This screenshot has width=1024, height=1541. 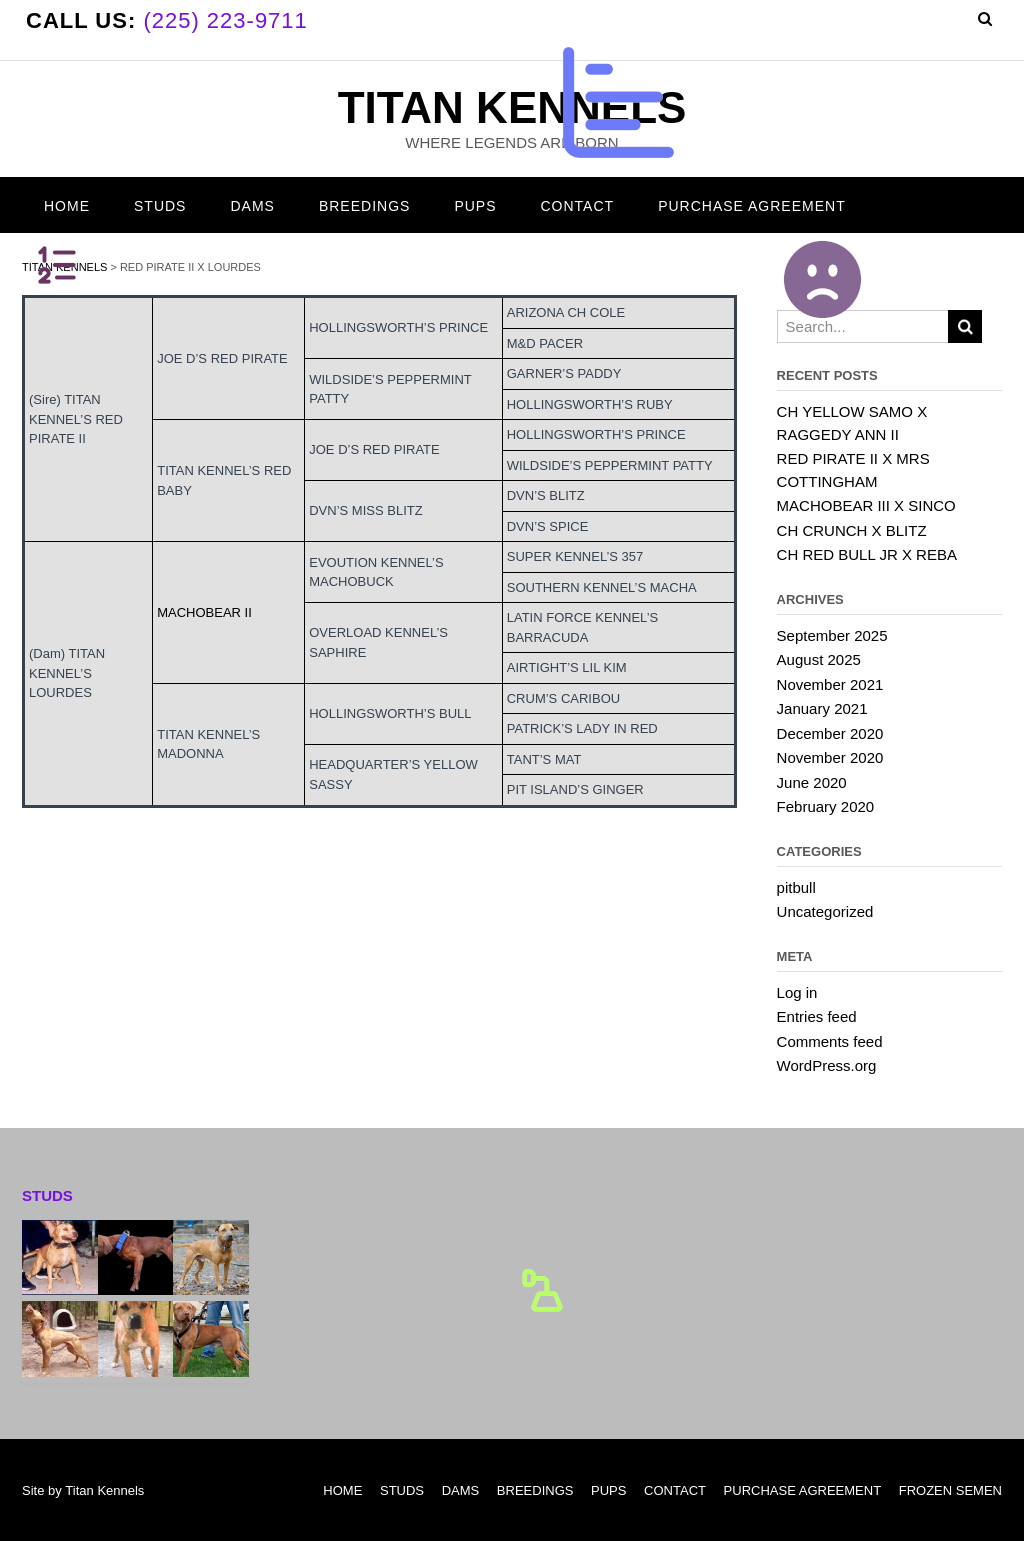 I want to click on view bar chart analytics, so click(x=618, y=102).